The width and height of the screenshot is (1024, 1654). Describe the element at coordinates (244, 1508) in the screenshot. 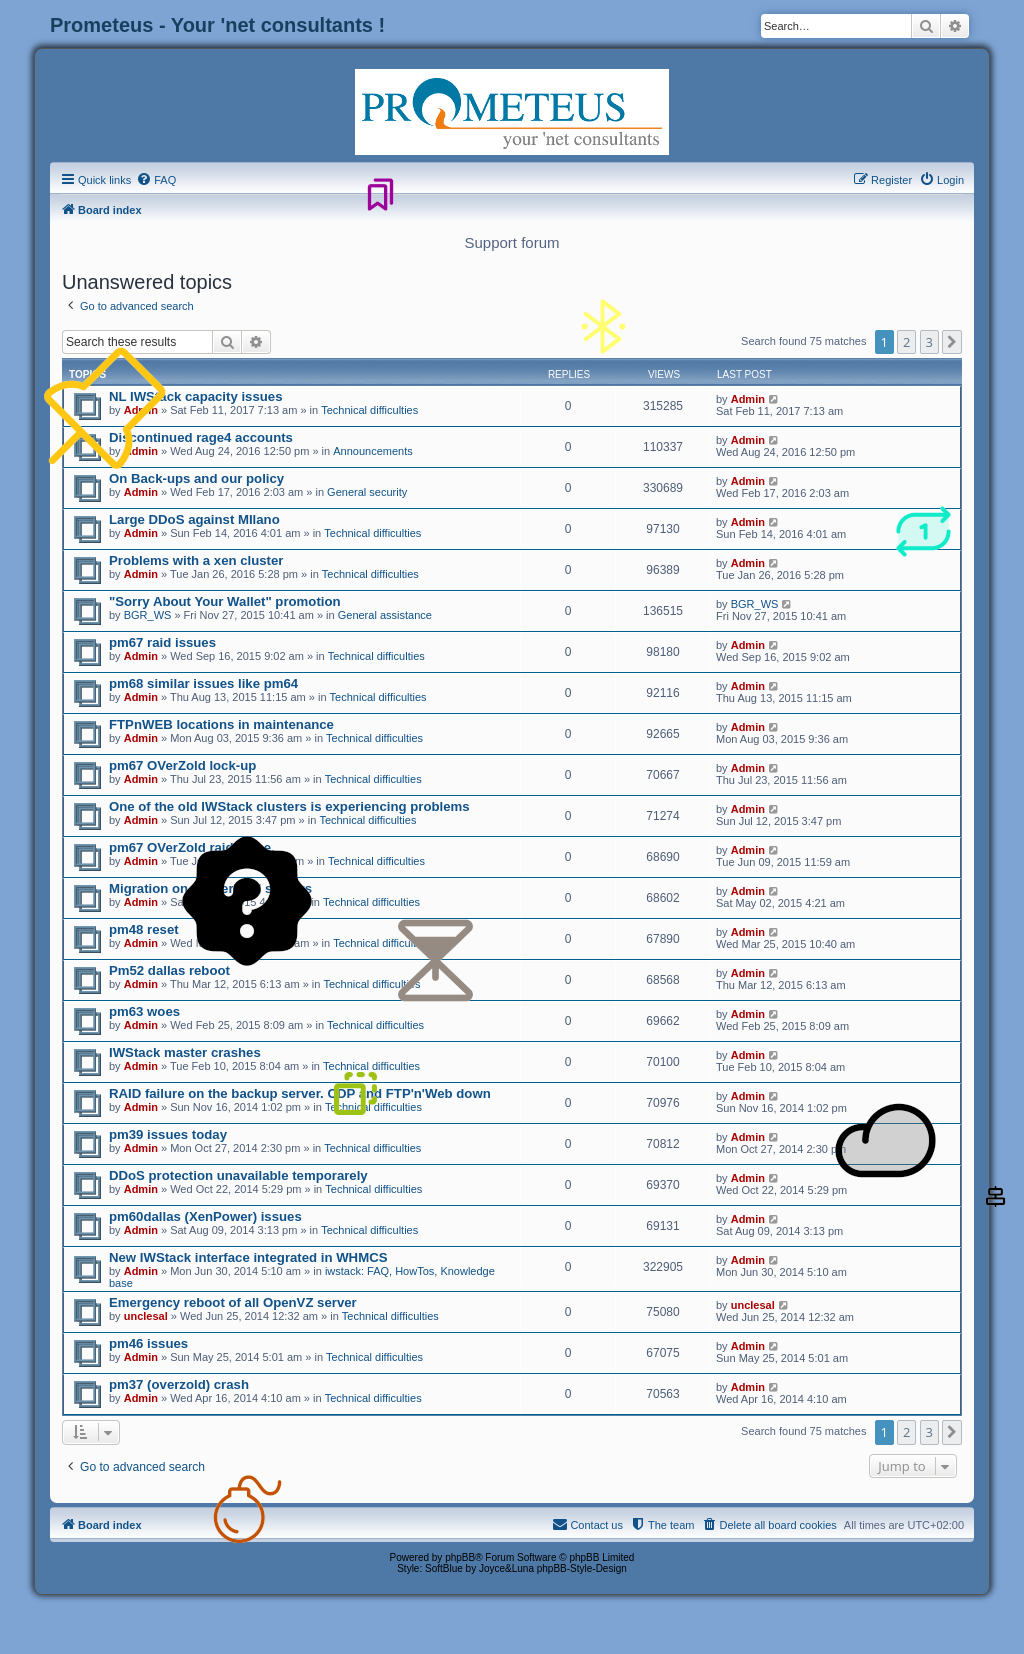

I see `indicates a destructive or dangerous action` at that location.